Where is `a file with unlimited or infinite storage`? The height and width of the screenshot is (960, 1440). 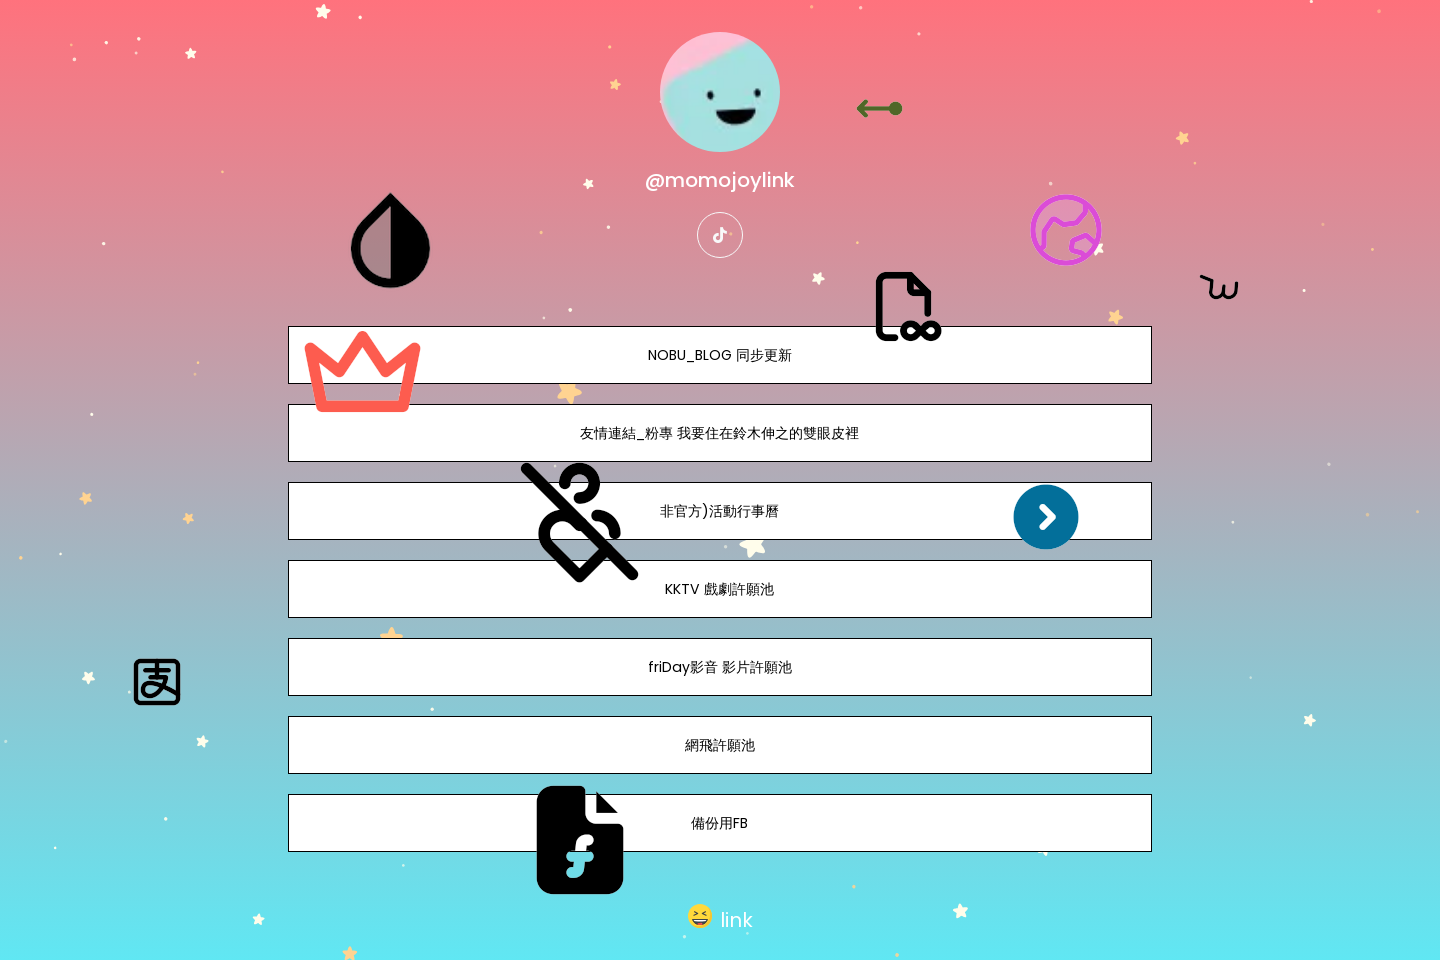
a file with unlimited or infinite storage is located at coordinates (903, 306).